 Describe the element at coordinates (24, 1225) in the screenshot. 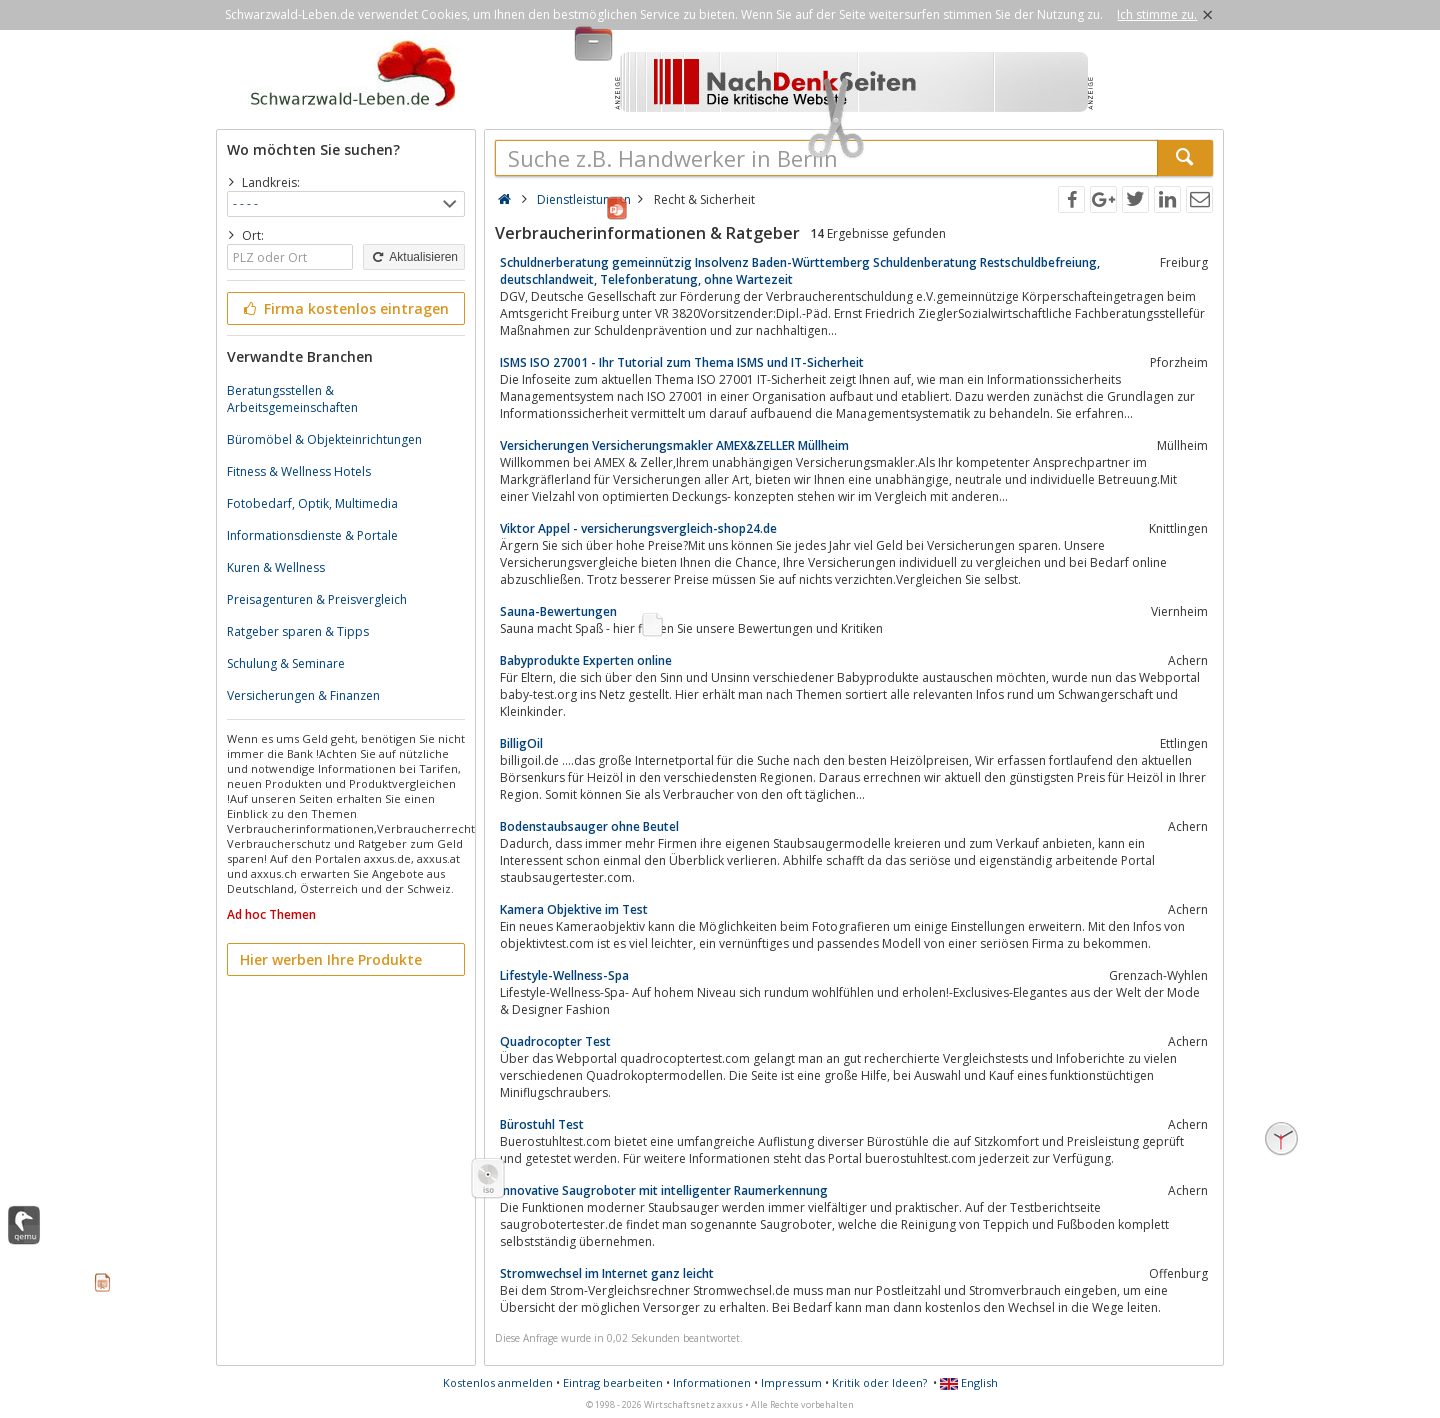

I see `qemu virtual disk image file` at that location.